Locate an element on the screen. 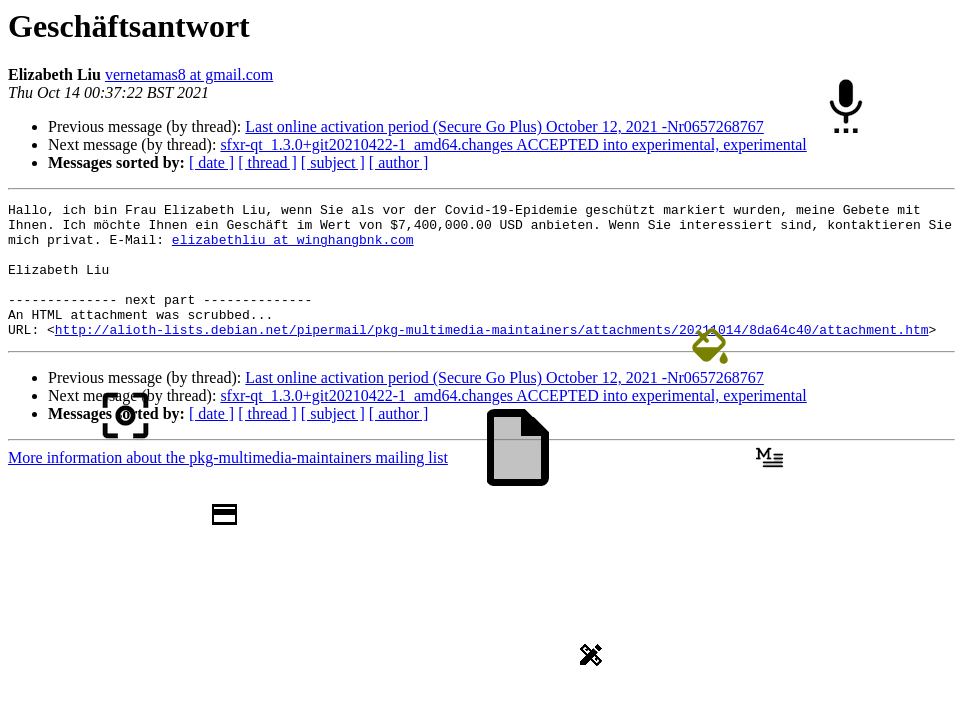  access design tools or editing services is located at coordinates (591, 655).